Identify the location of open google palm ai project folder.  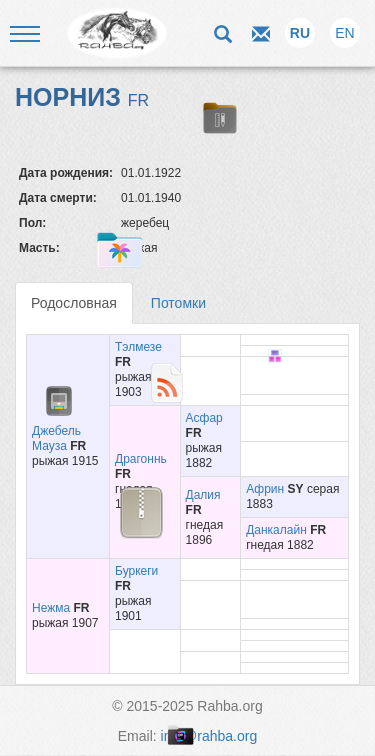
(119, 251).